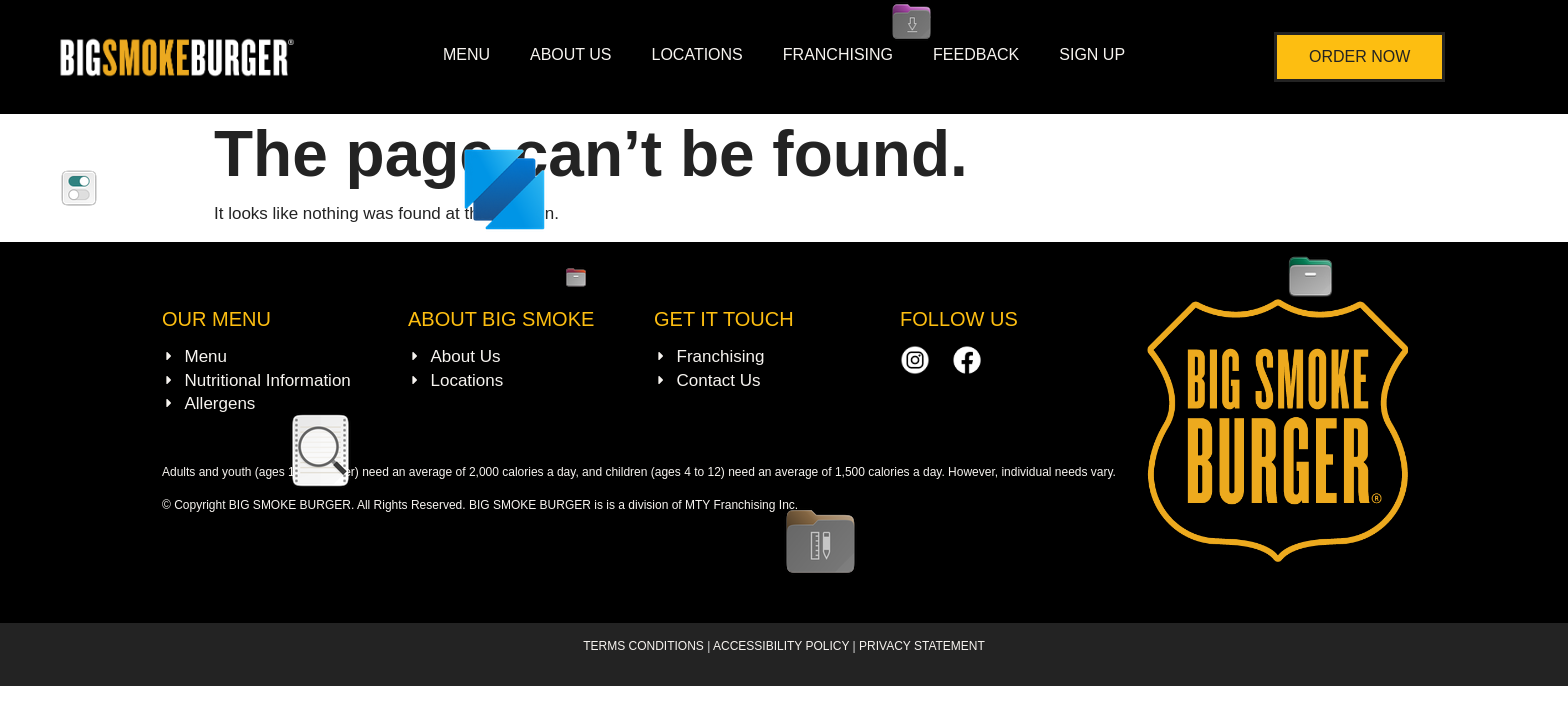 This screenshot has width=1568, height=720. What do you see at coordinates (576, 277) in the screenshot?
I see `open the file manager application` at bounding box center [576, 277].